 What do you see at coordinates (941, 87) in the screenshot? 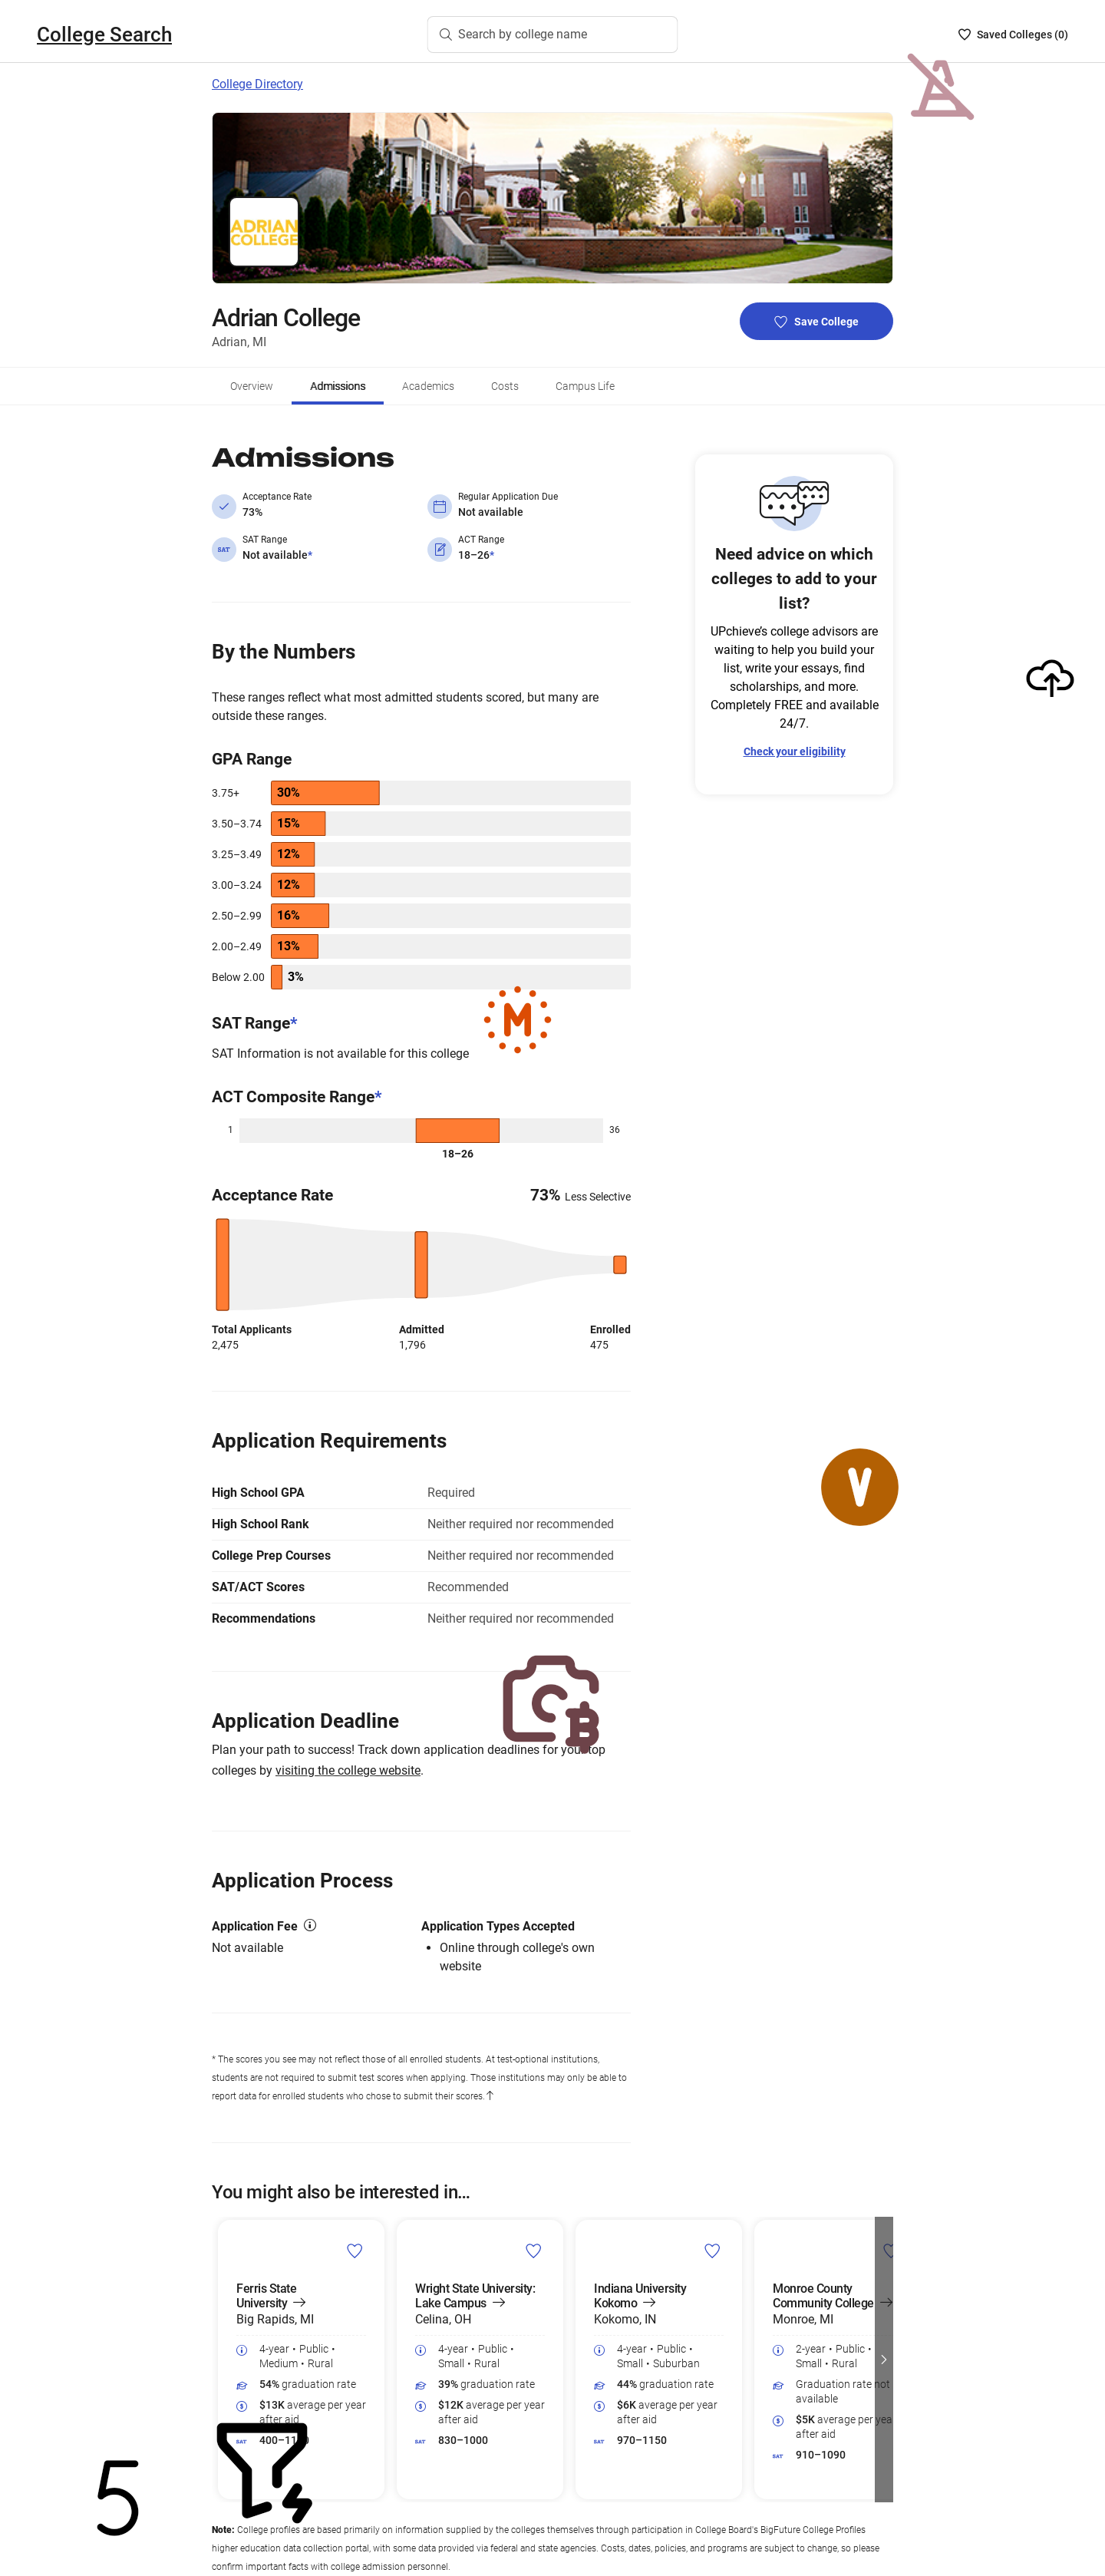
I see `disable construction or roadwork warnings` at bounding box center [941, 87].